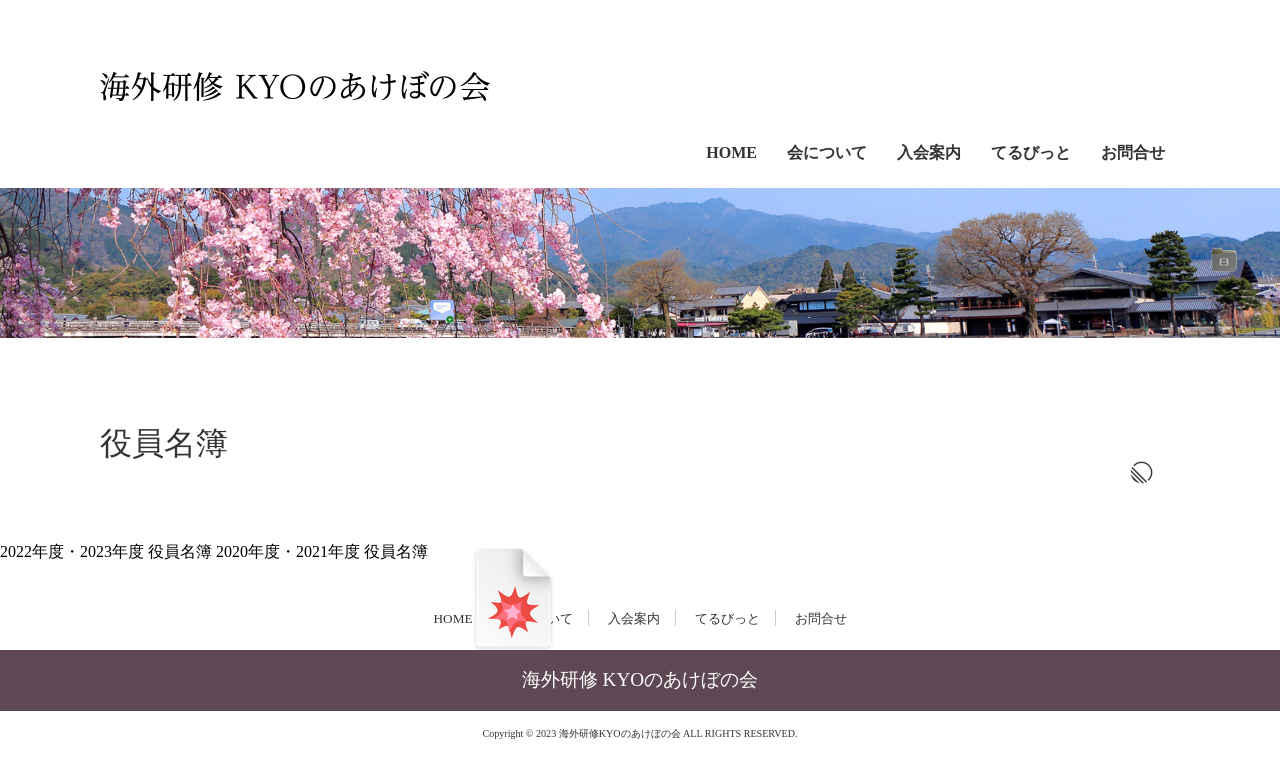 This screenshot has width=1280, height=757. I want to click on a Mathematica notebook or computation file, so click(513, 599).